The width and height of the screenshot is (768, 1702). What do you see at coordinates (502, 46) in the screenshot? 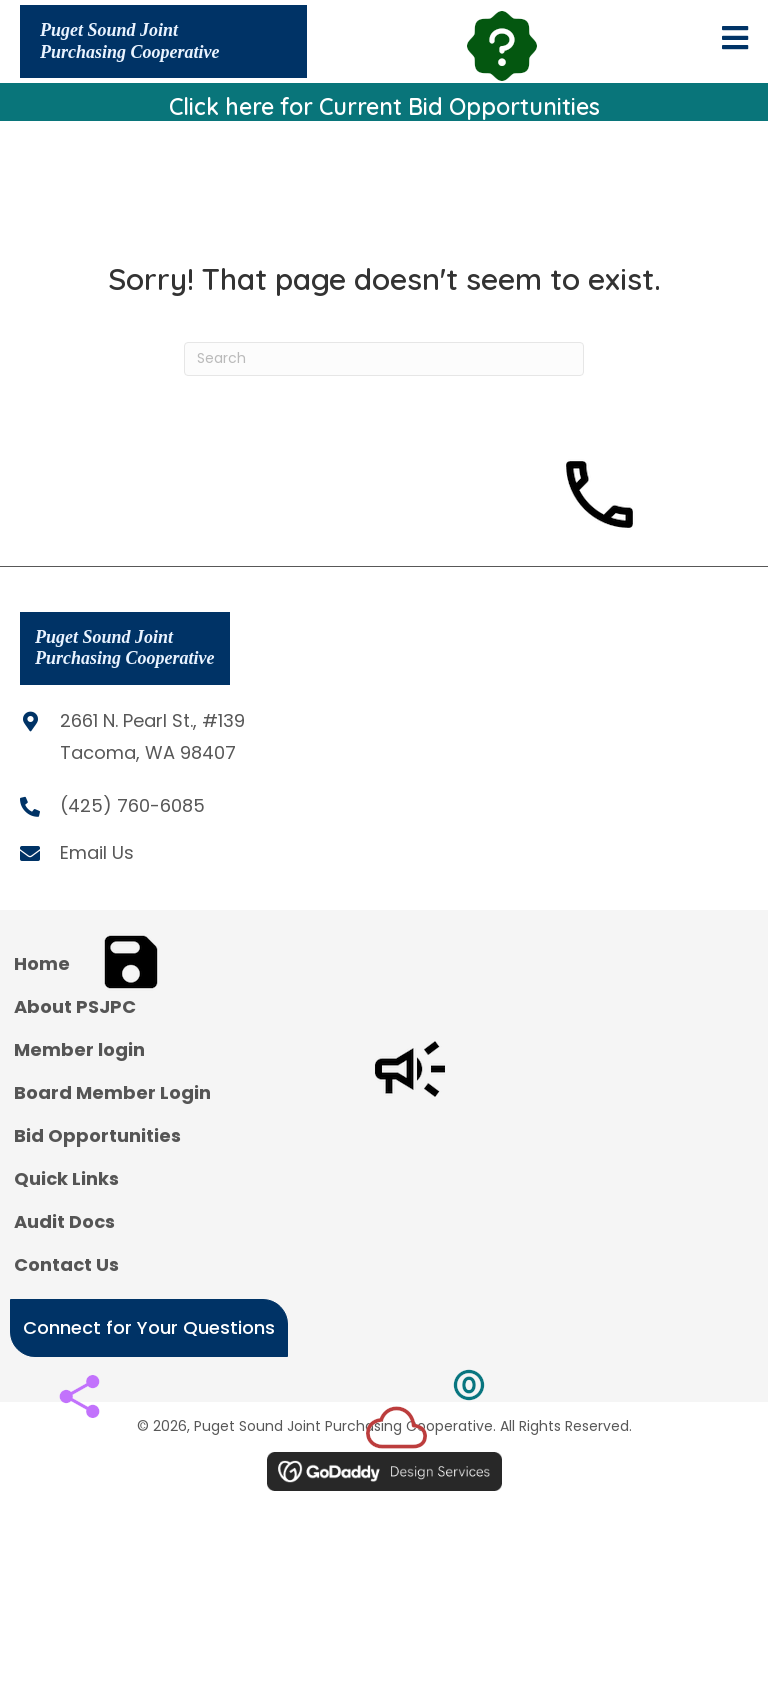
I see `access help or FAQ section` at bounding box center [502, 46].